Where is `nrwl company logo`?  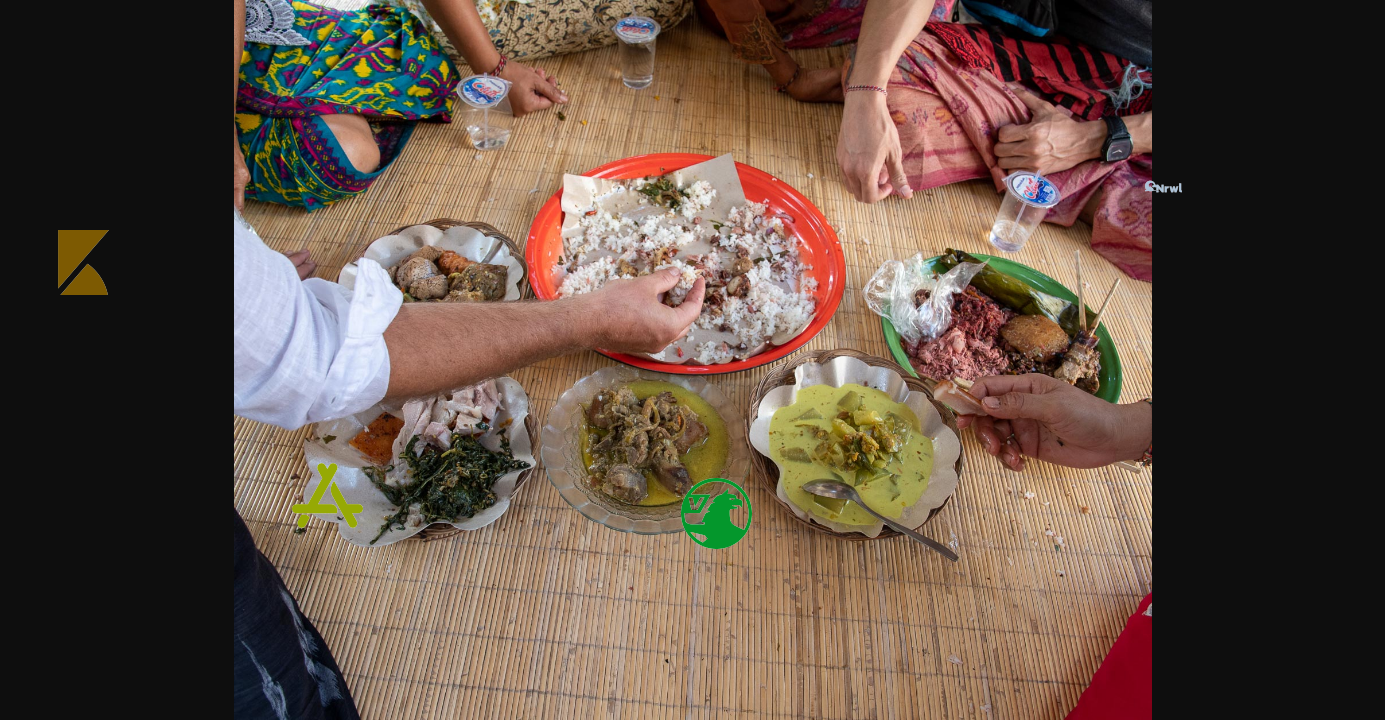
nrwl company logo is located at coordinates (1163, 186).